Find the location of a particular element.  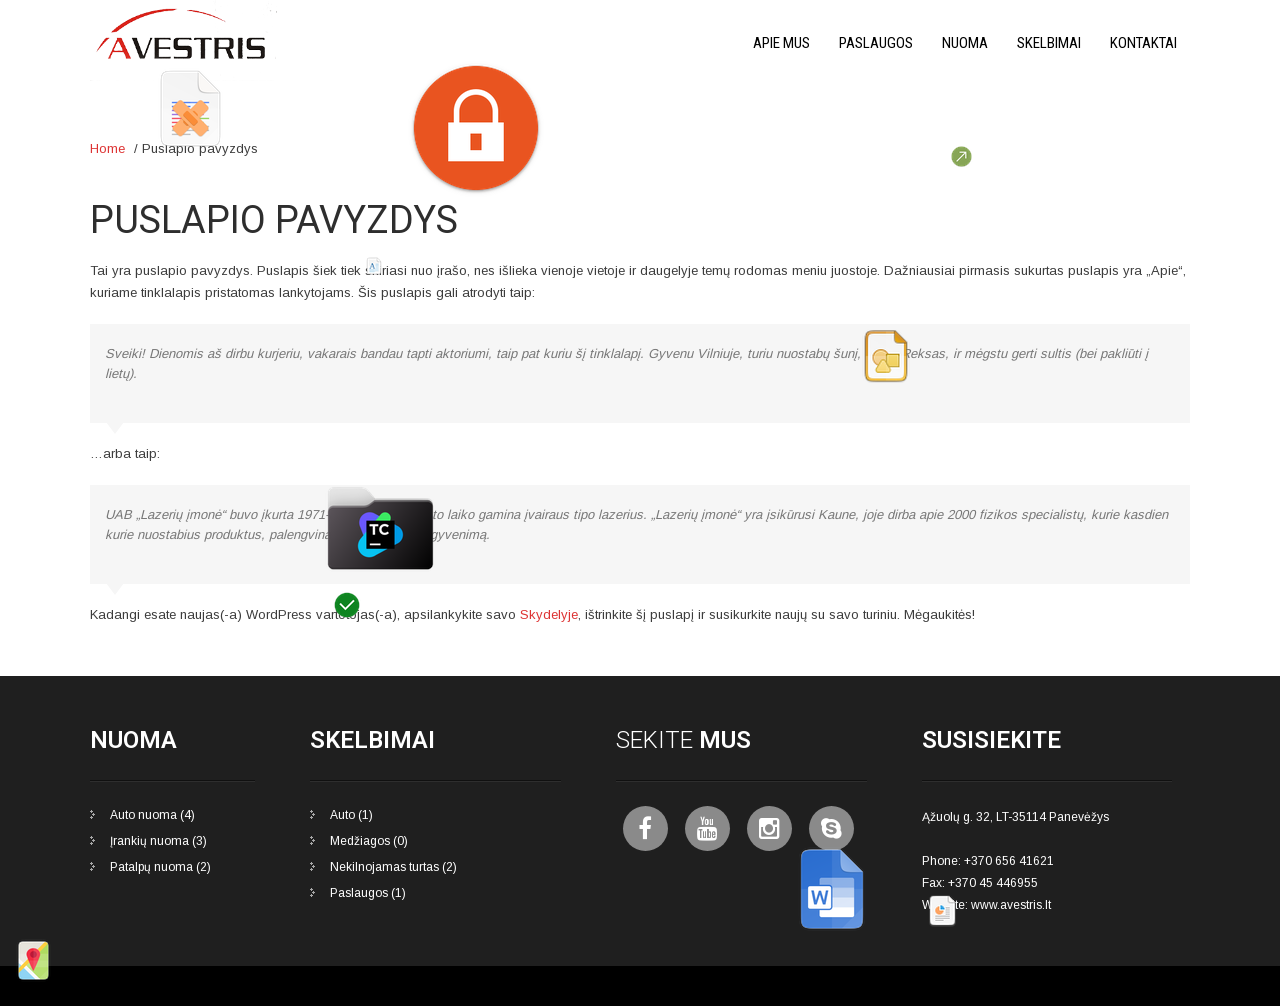

open a presentation file is located at coordinates (942, 910).